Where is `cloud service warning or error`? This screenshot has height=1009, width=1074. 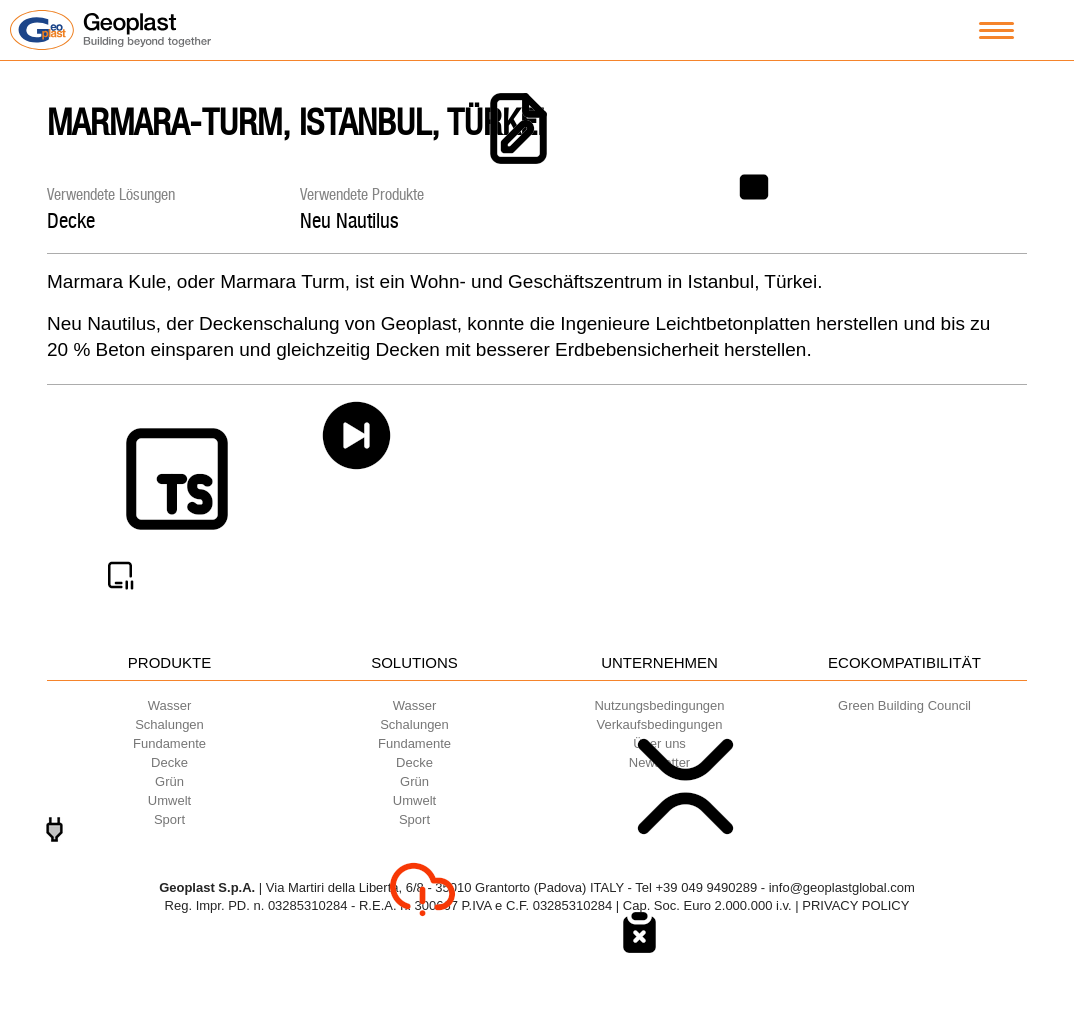
cloud service warning or error is located at coordinates (422, 889).